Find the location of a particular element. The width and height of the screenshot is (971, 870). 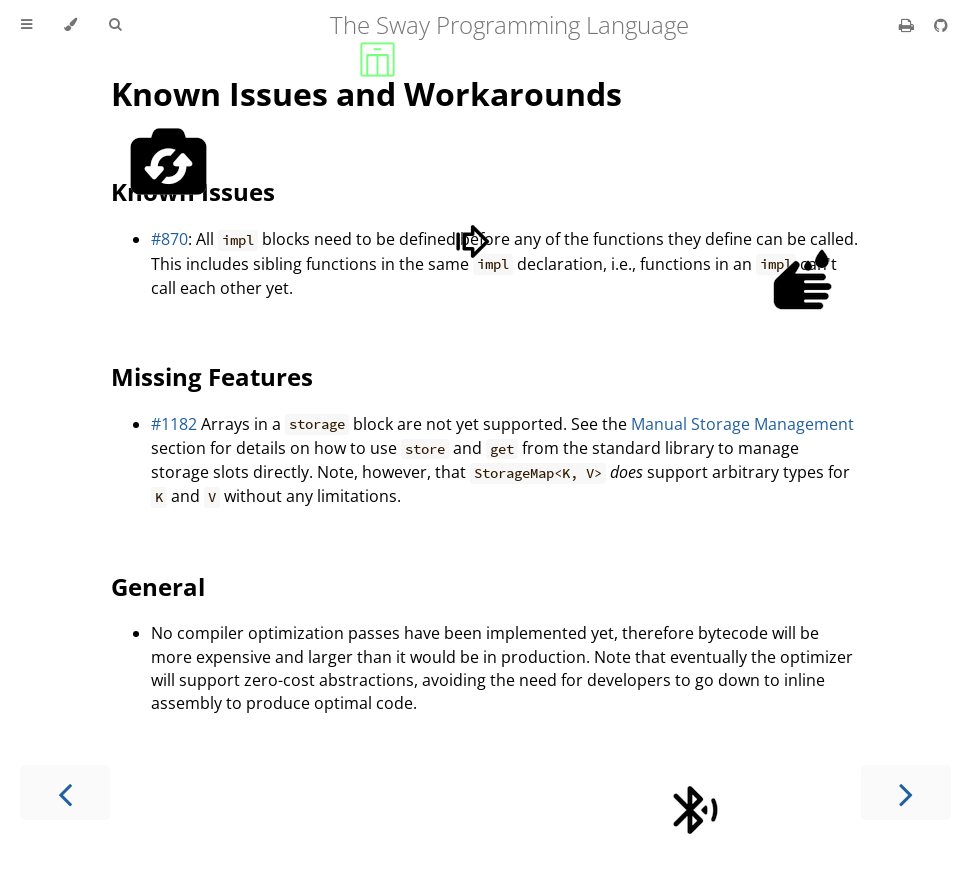

wash your hands reminder is located at coordinates (804, 279).